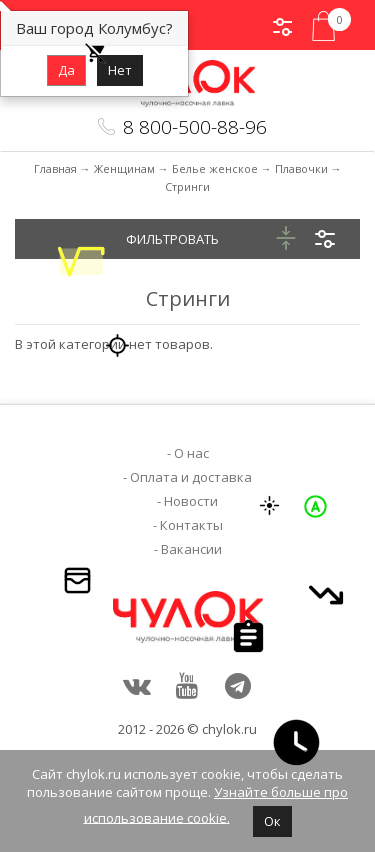  What do you see at coordinates (77, 580) in the screenshot?
I see `access your digital wallet and payment cards` at bounding box center [77, 580].